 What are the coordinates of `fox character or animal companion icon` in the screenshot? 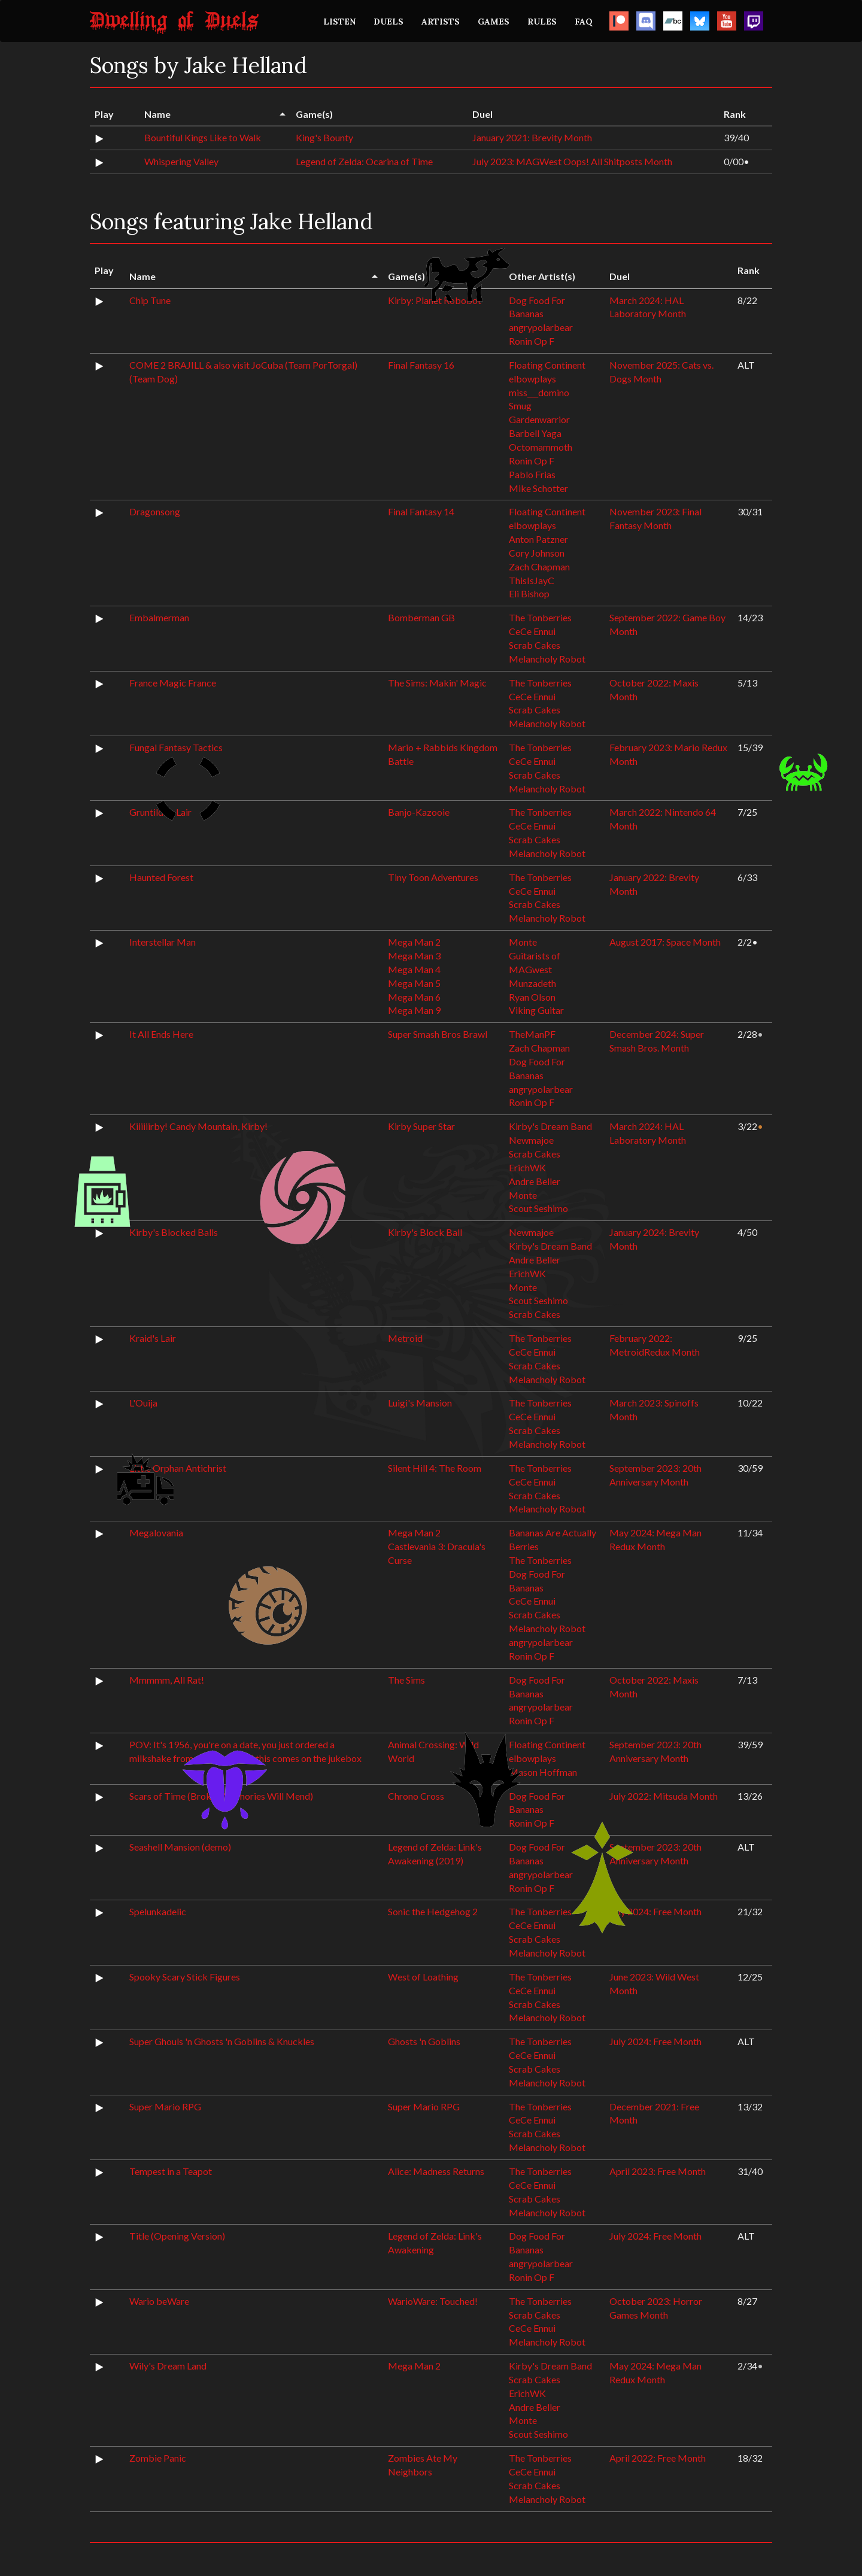 It's located at (488, 1779).